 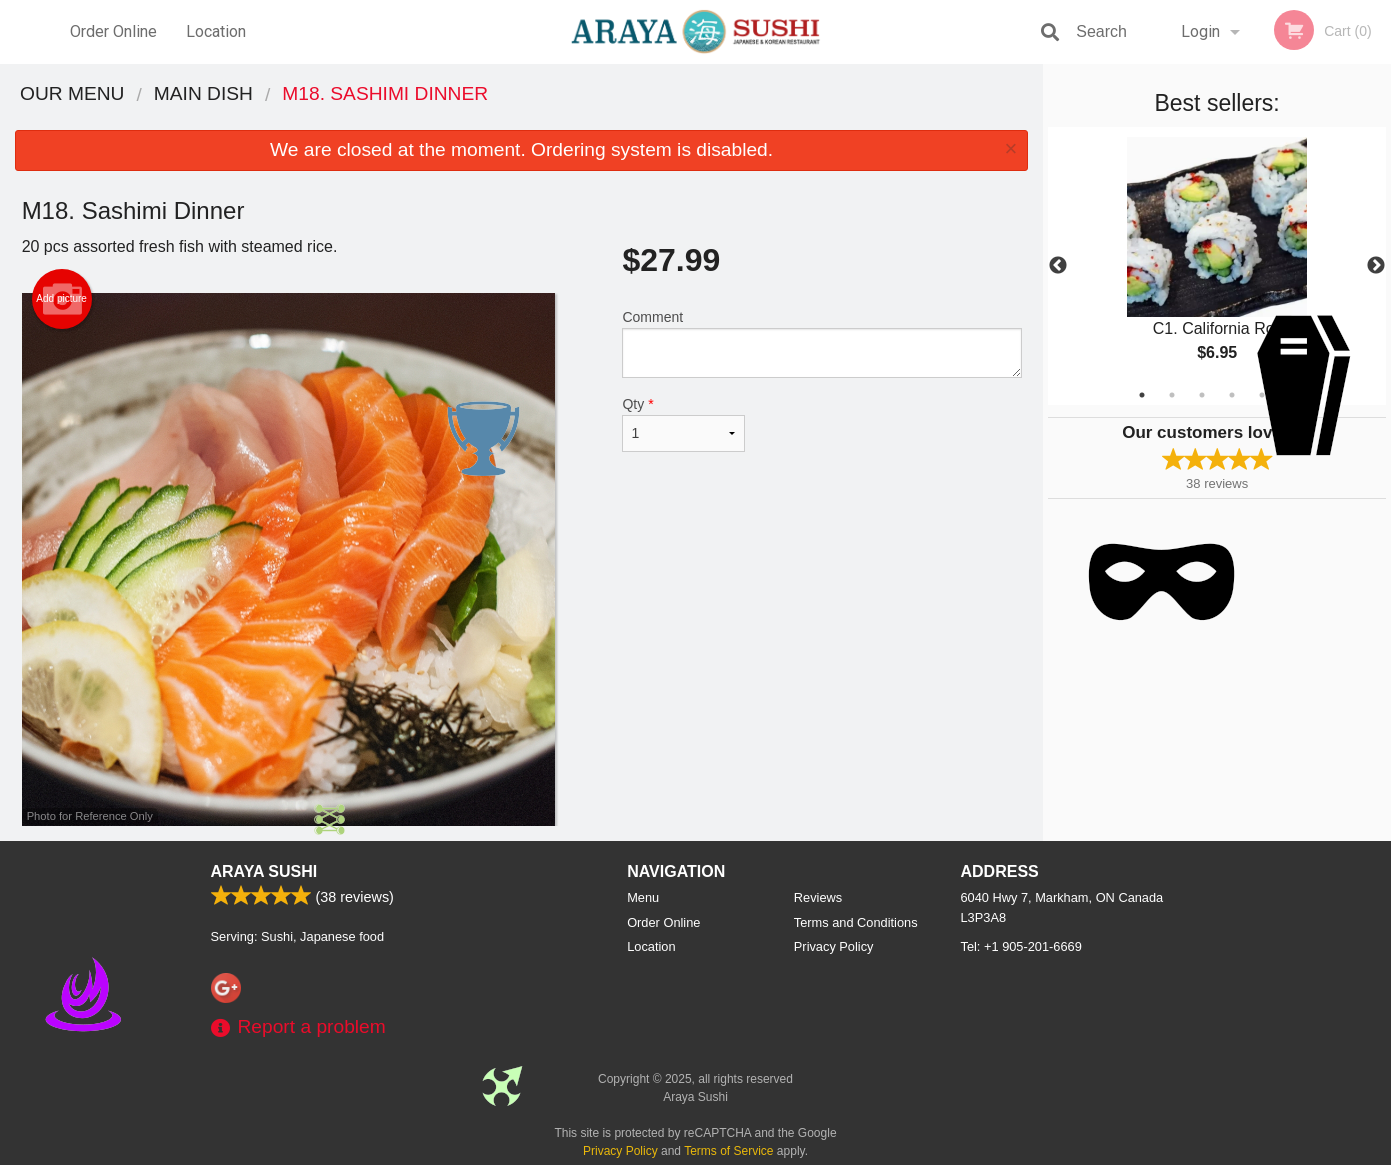 What do you see at coordinates (502, 1085) in the screenshot?
I see `select shuriken weapon in game inventory` at bounding box center [502, 1085].